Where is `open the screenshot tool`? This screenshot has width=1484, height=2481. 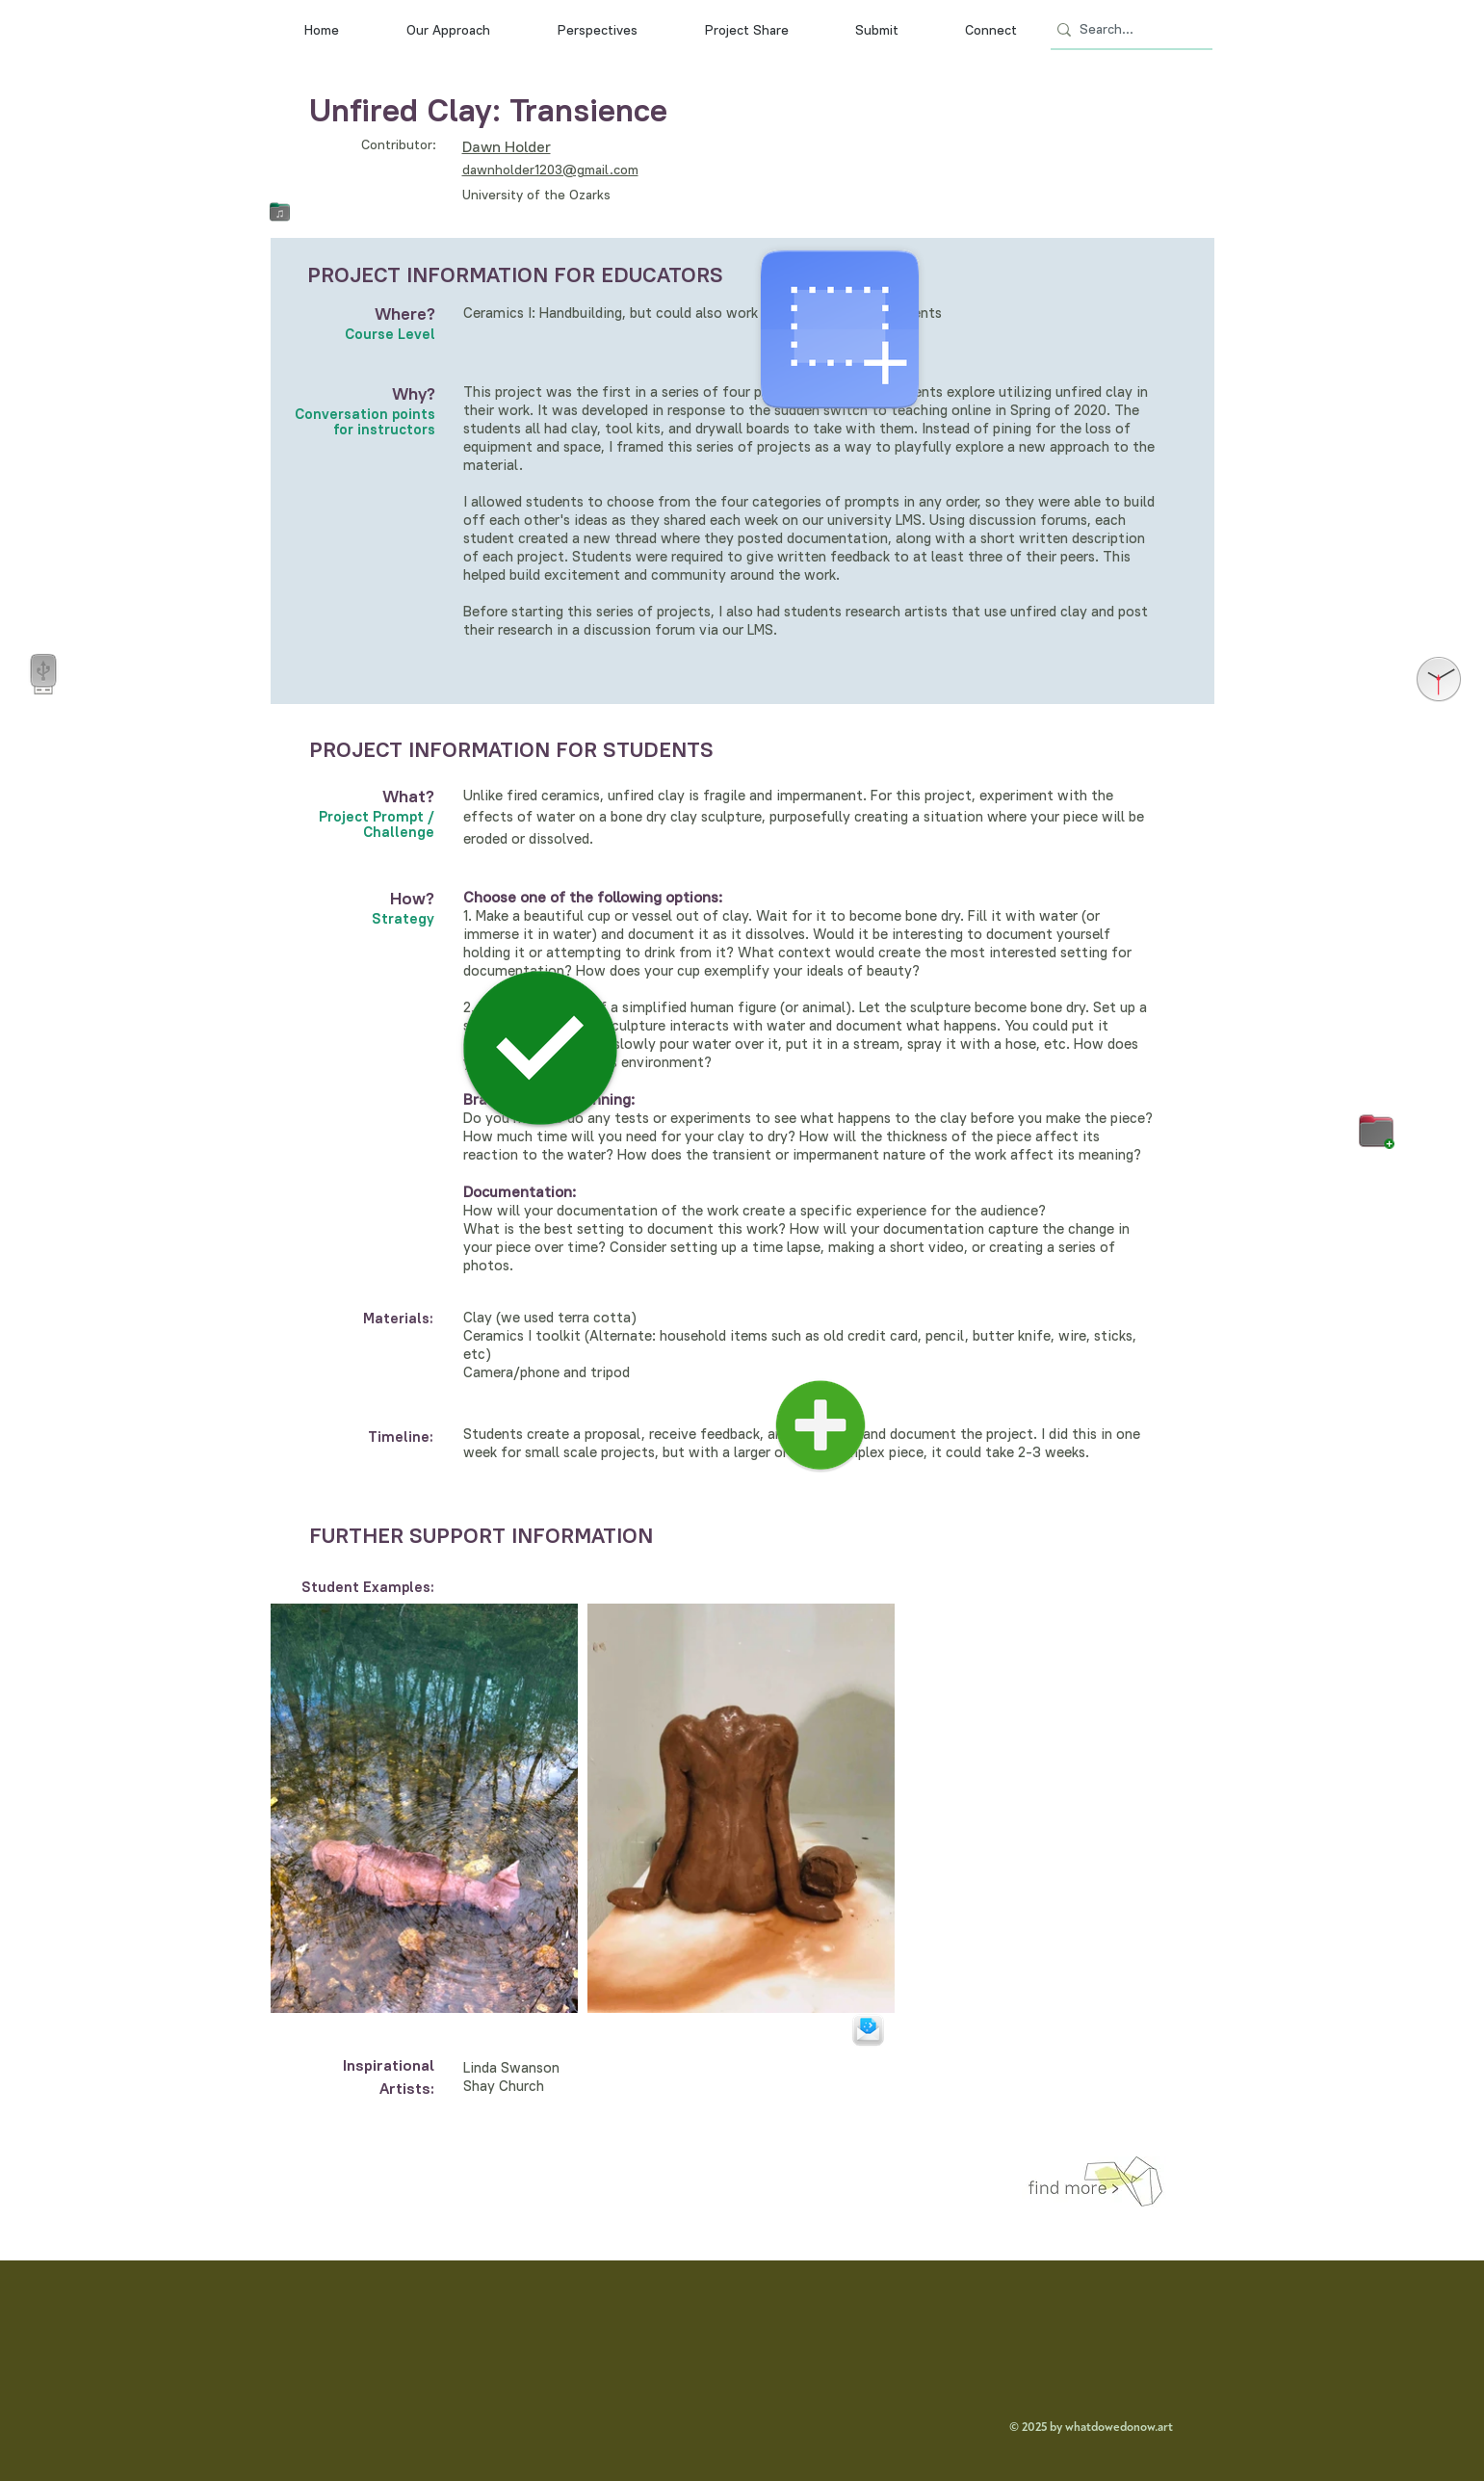
open the screenshot tool is located at coordinates (840, 329).